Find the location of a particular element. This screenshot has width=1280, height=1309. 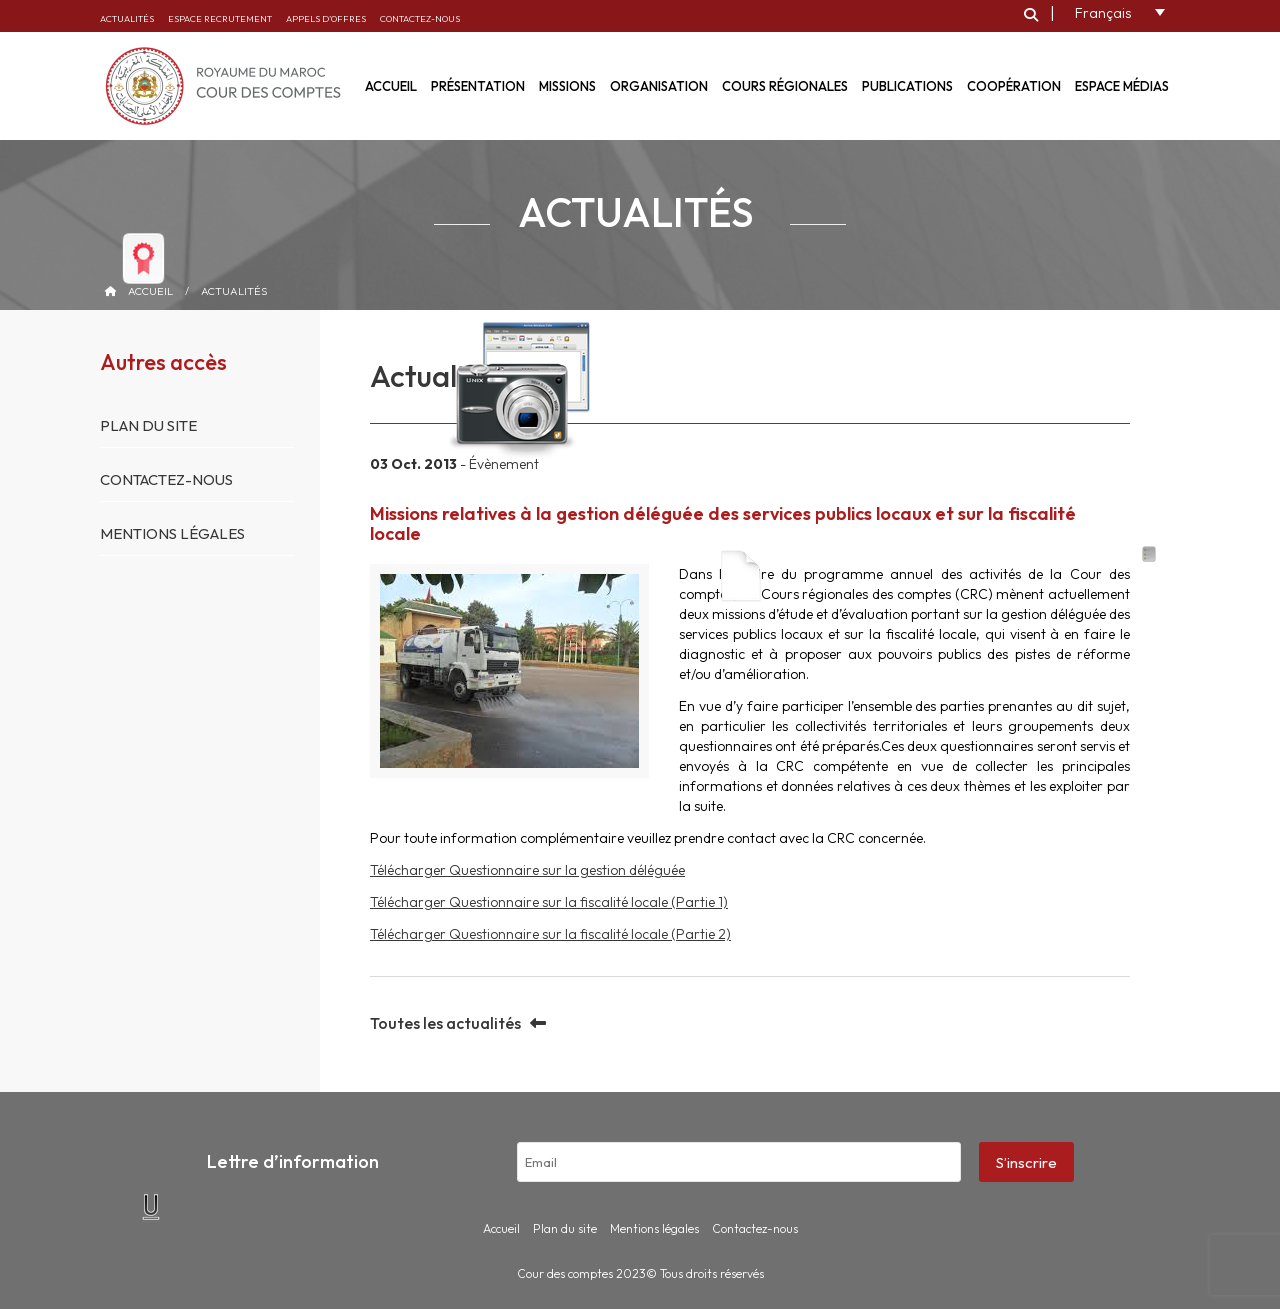

take a screenshot or screen capture is located at coordinates (522, 384).